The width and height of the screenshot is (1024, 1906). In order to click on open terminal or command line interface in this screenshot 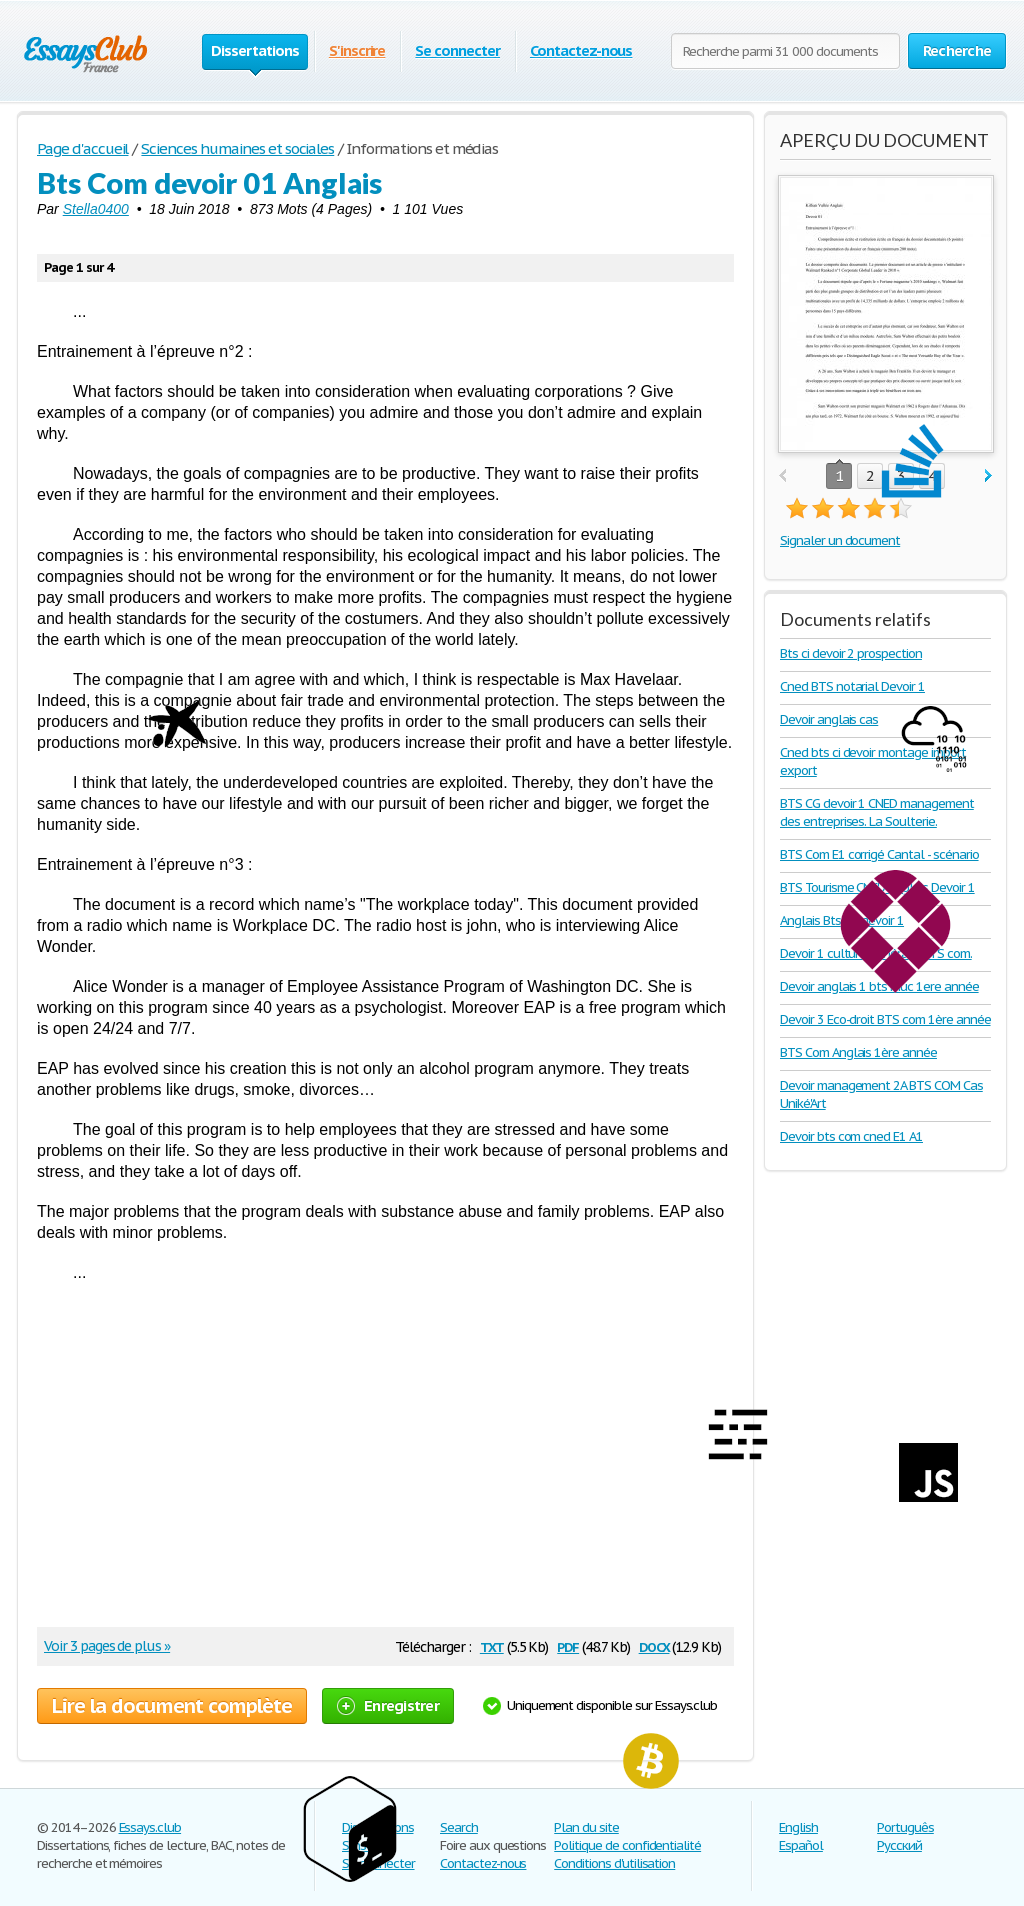, I will do `click(350, 1829)`.